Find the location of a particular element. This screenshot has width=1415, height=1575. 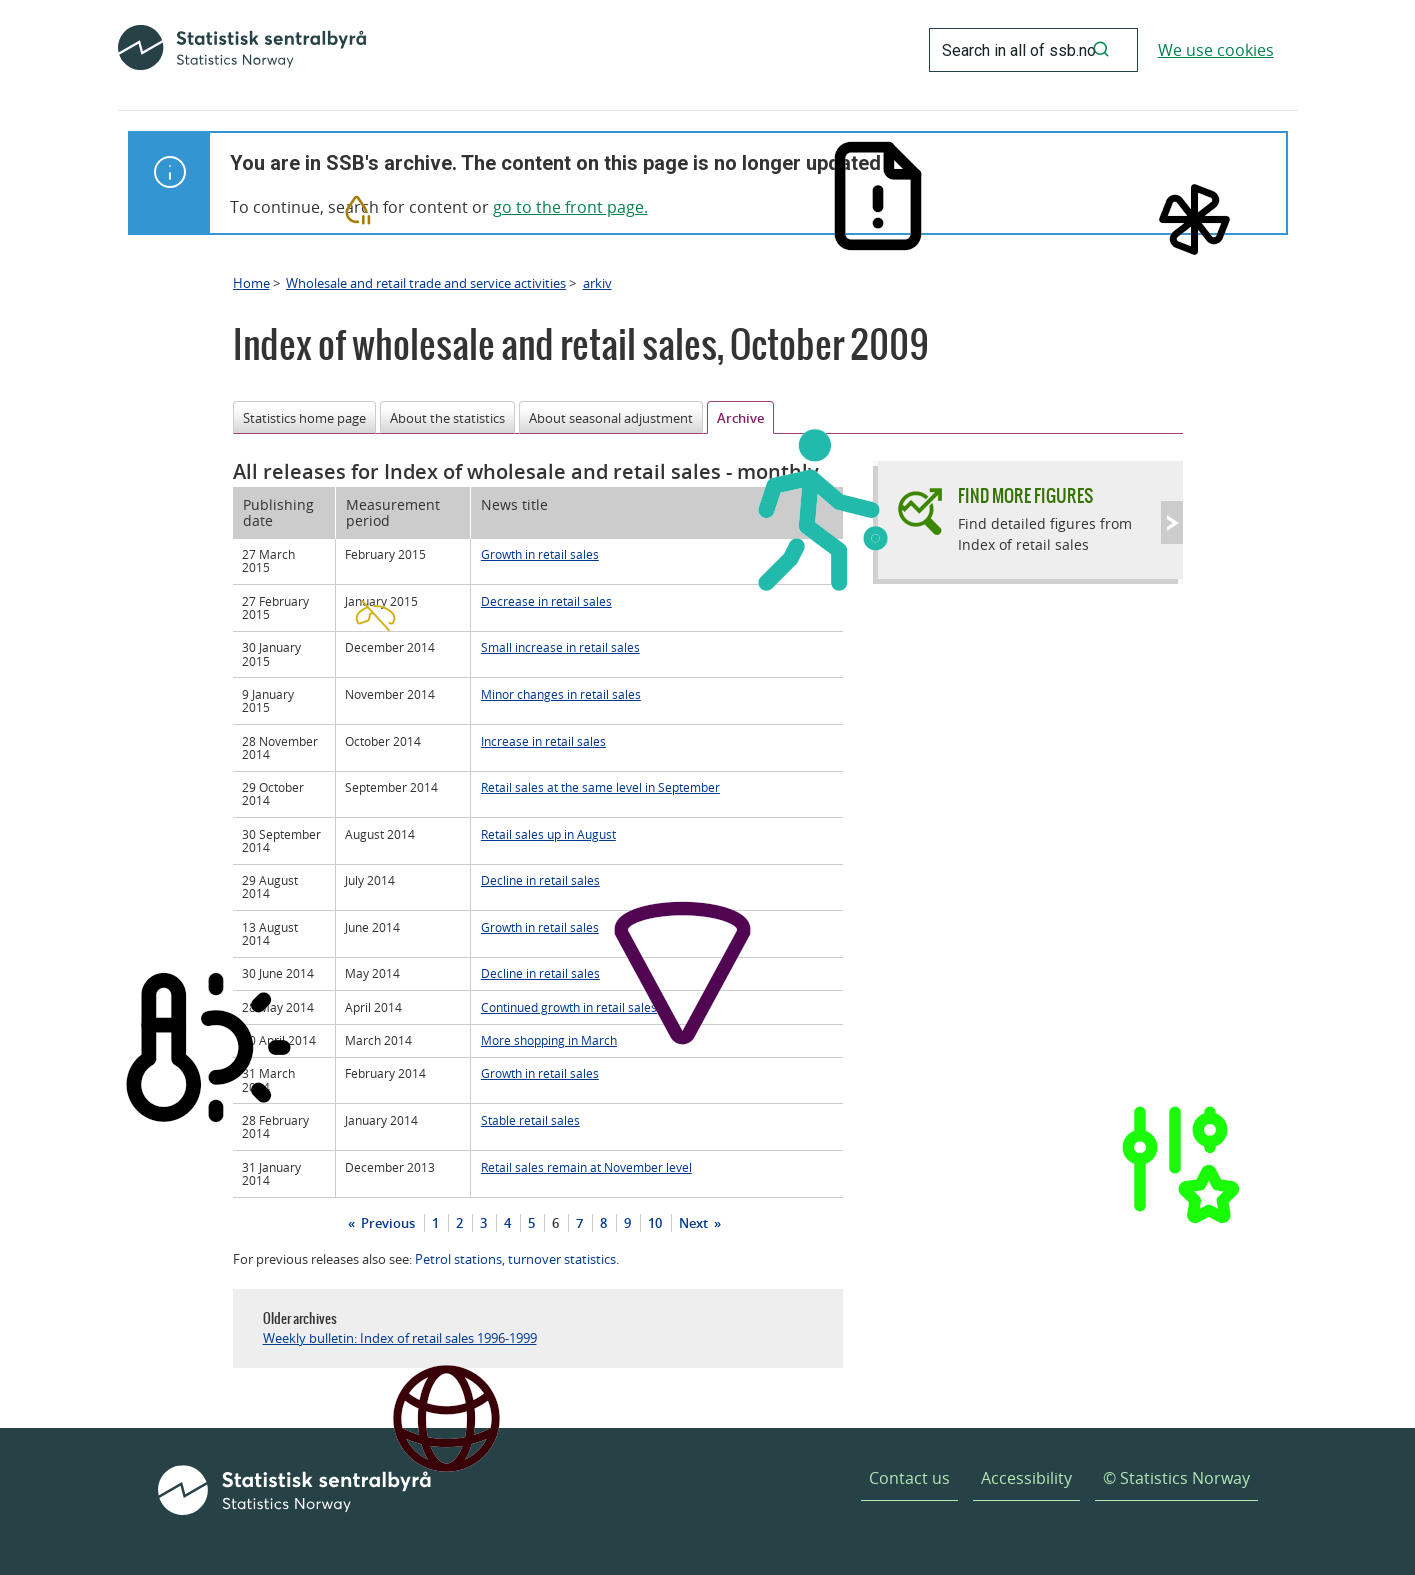

indicates a cone or triangular marker is located at coordinates (682, 976).